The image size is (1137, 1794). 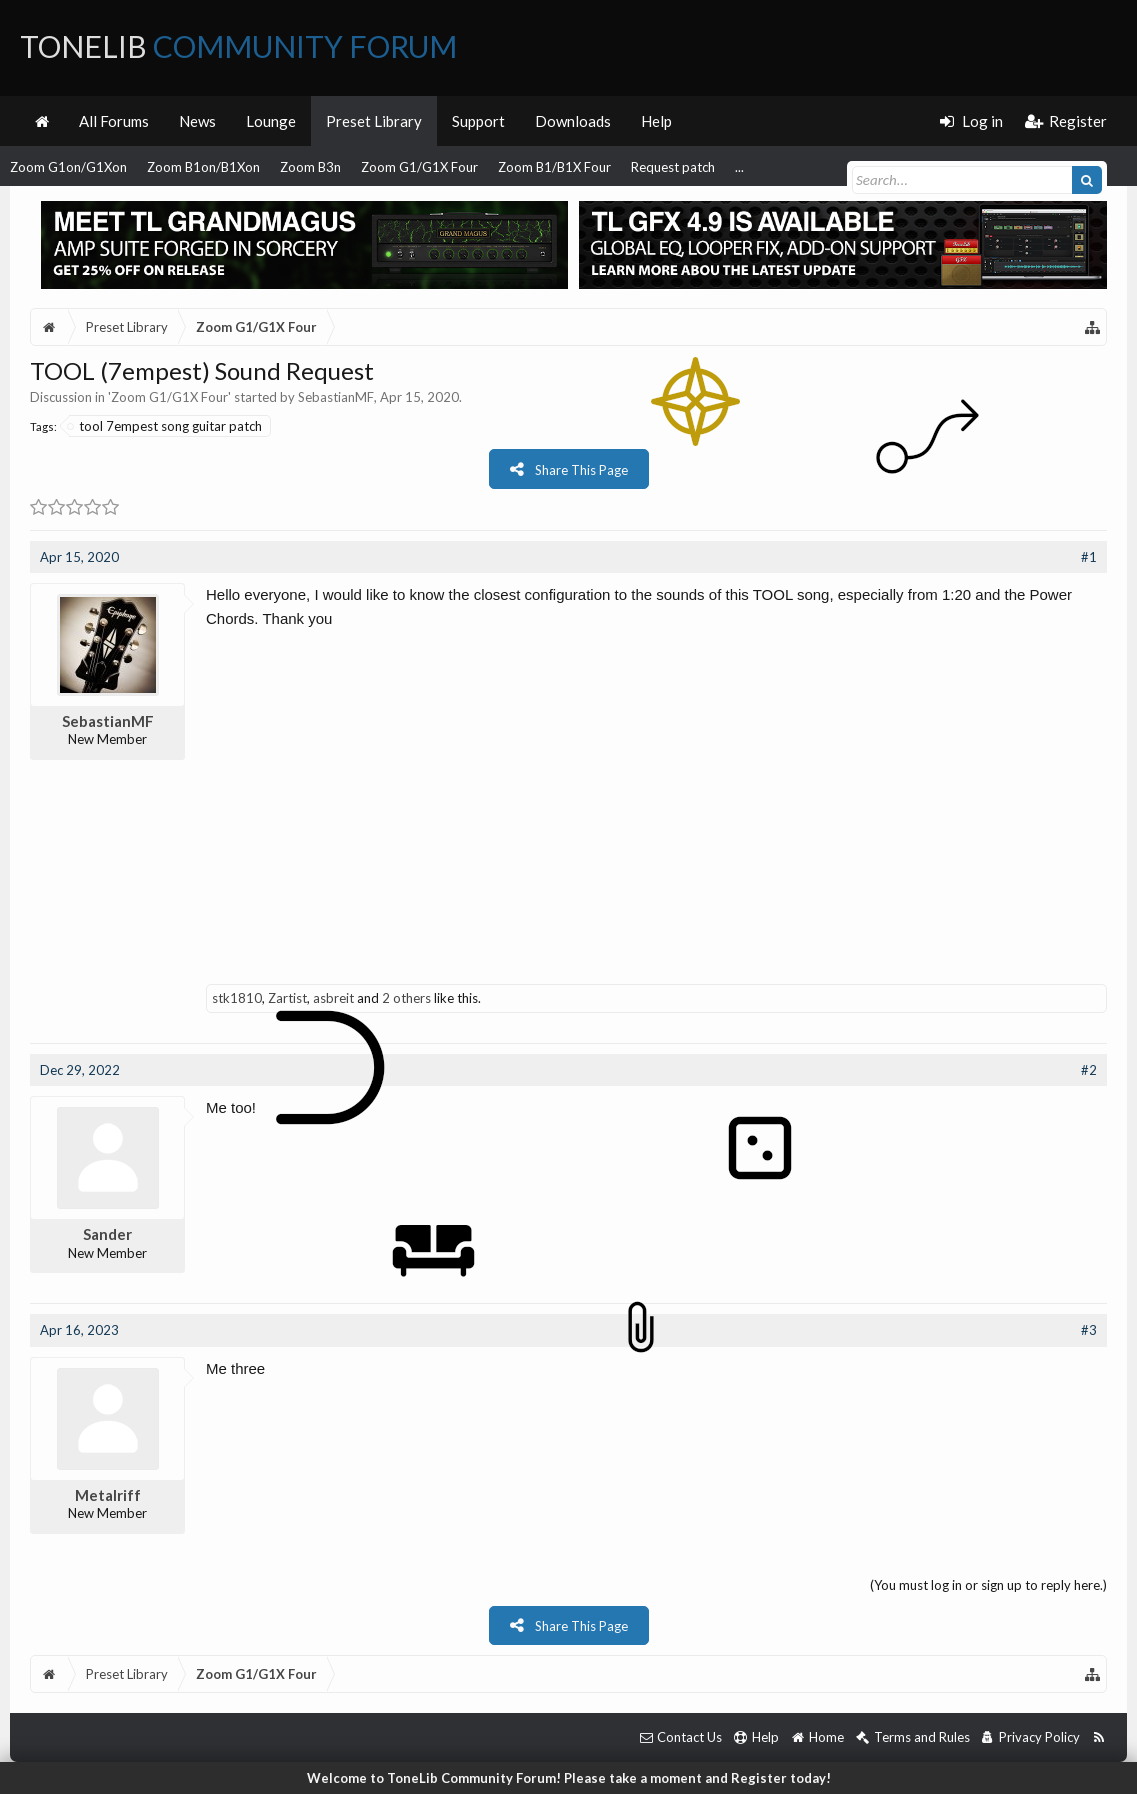 What do you see at coordinates (760, 1148) in the screenshot?
I see `roll dice or generate random number` at bounding box center [760, 1148].